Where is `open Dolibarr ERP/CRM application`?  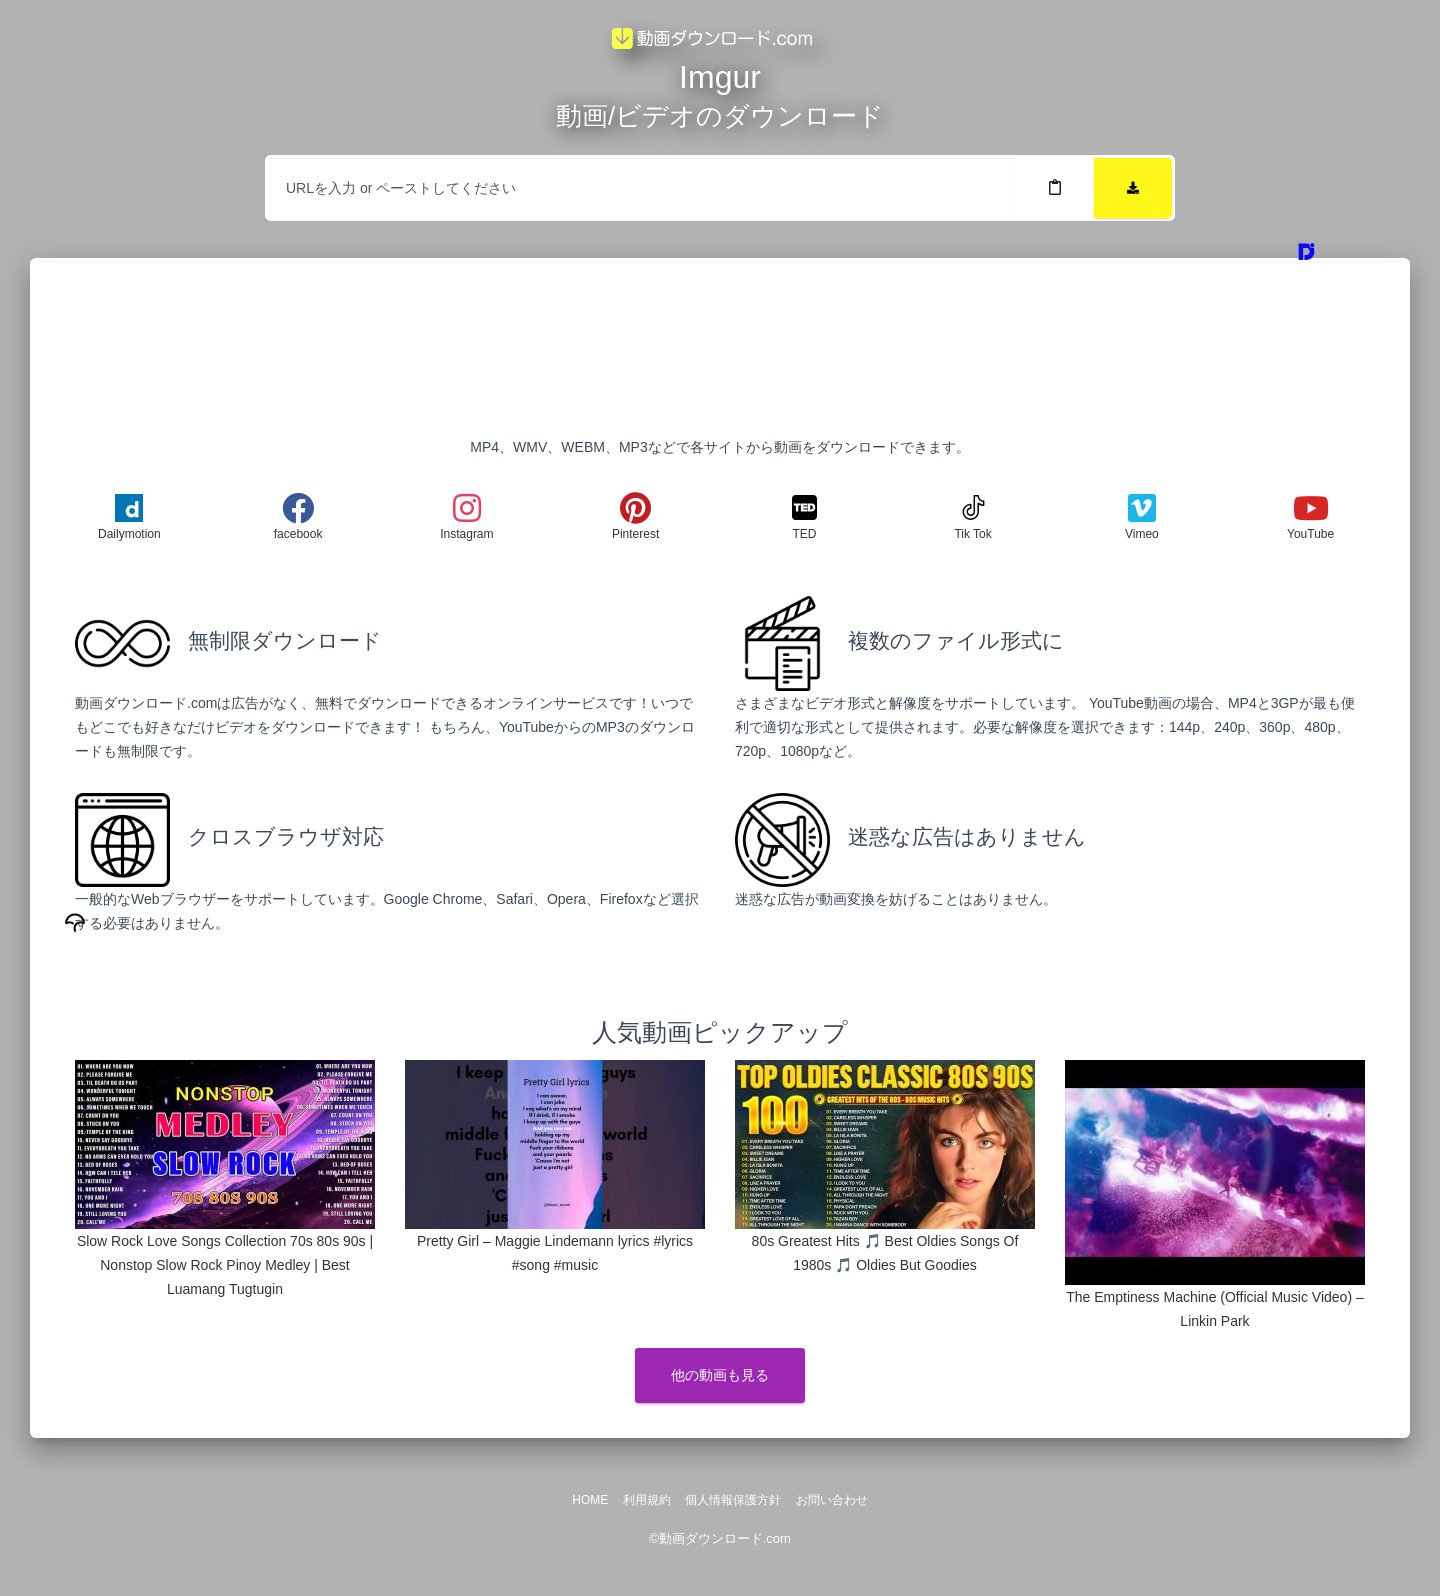
open Dolibarr ERP/CRM application is located at coordinates (1306, 251).